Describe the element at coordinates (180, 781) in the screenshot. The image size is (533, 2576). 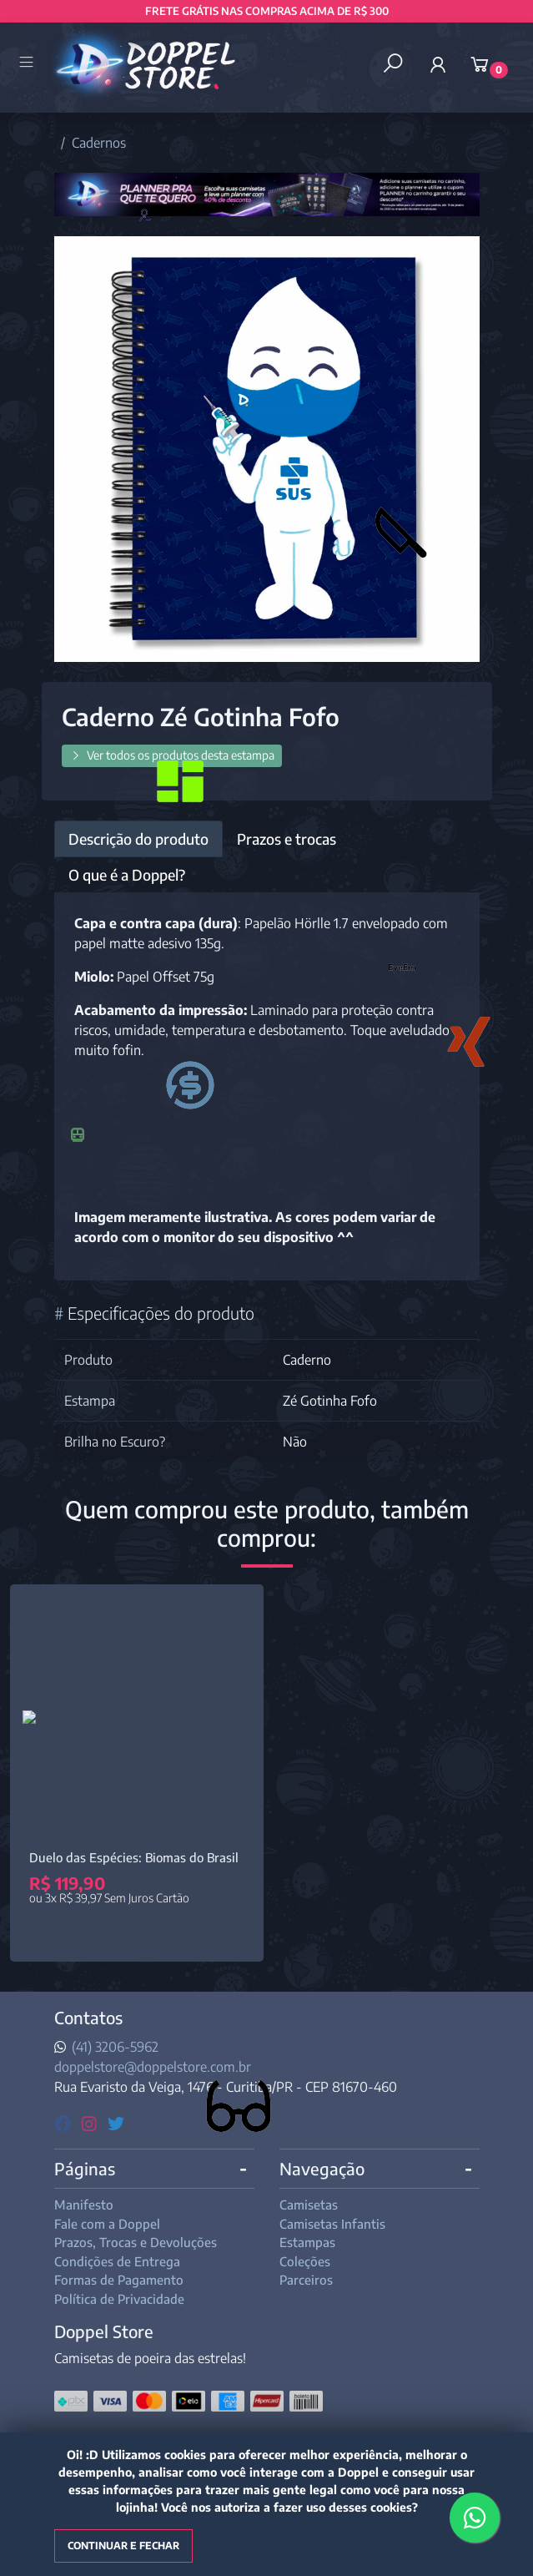
I see `switch to masonry grid view` at that location.